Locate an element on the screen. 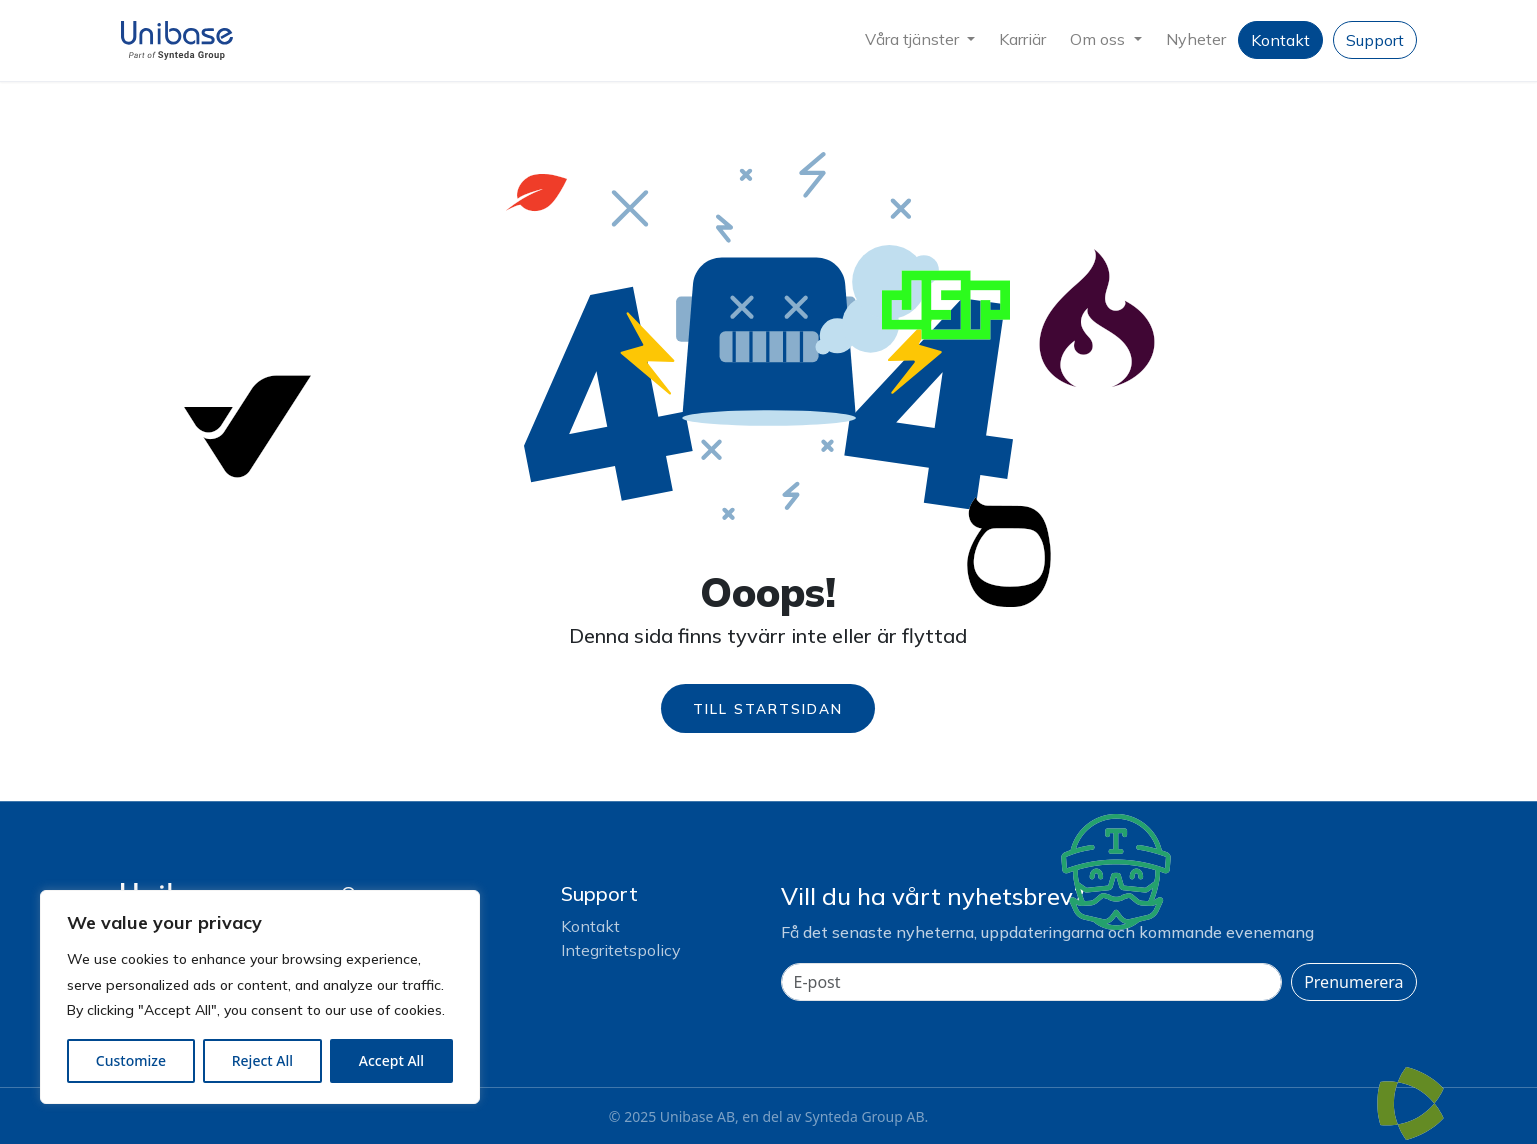  codeigniter framework logo is located at coordinates (1097, 318).